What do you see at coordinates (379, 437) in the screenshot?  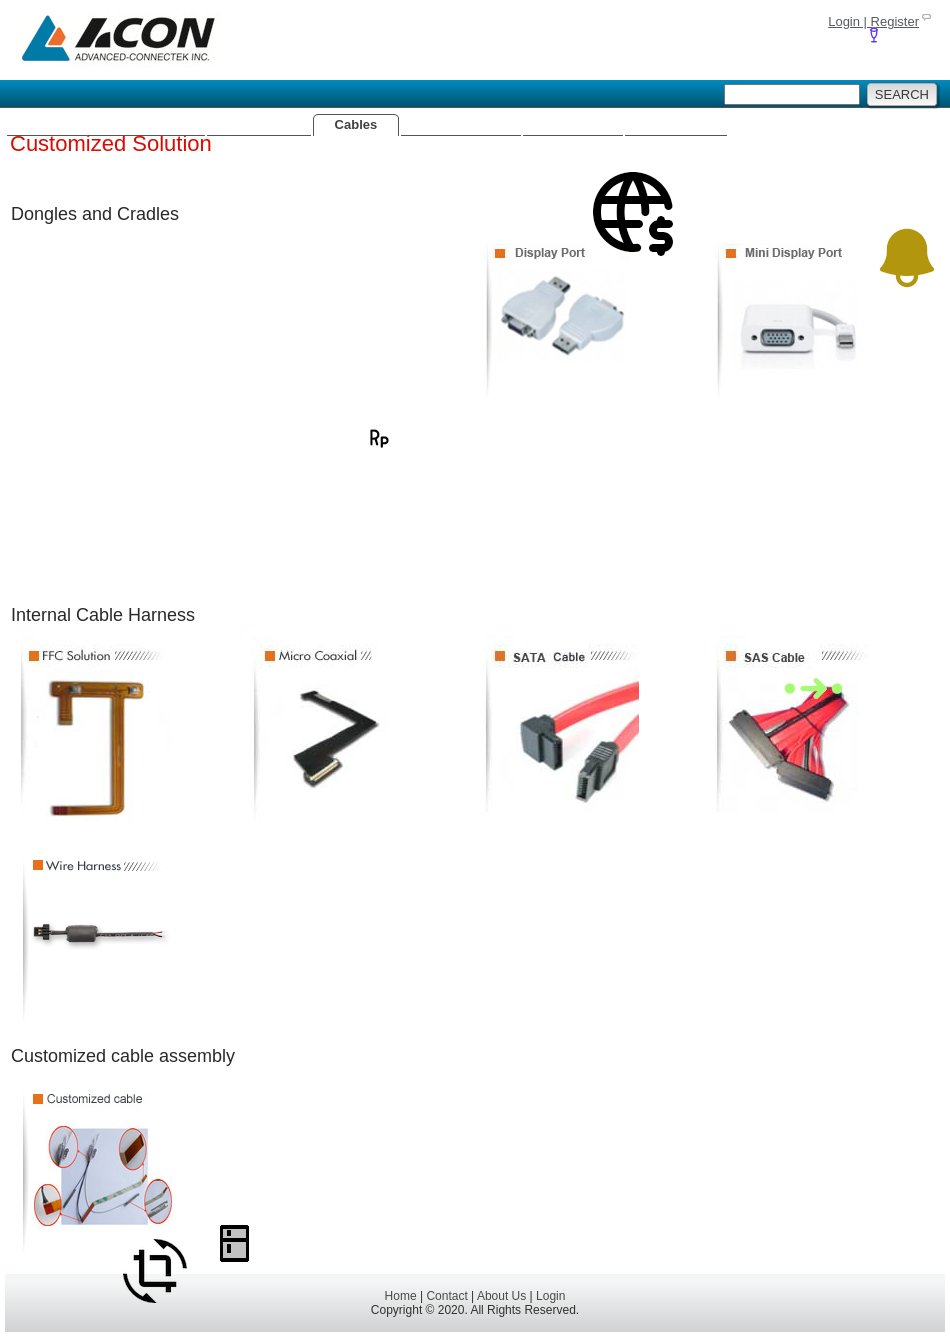 I see `indicates indonesian rupiah currency` at bounding box center [379, 437].